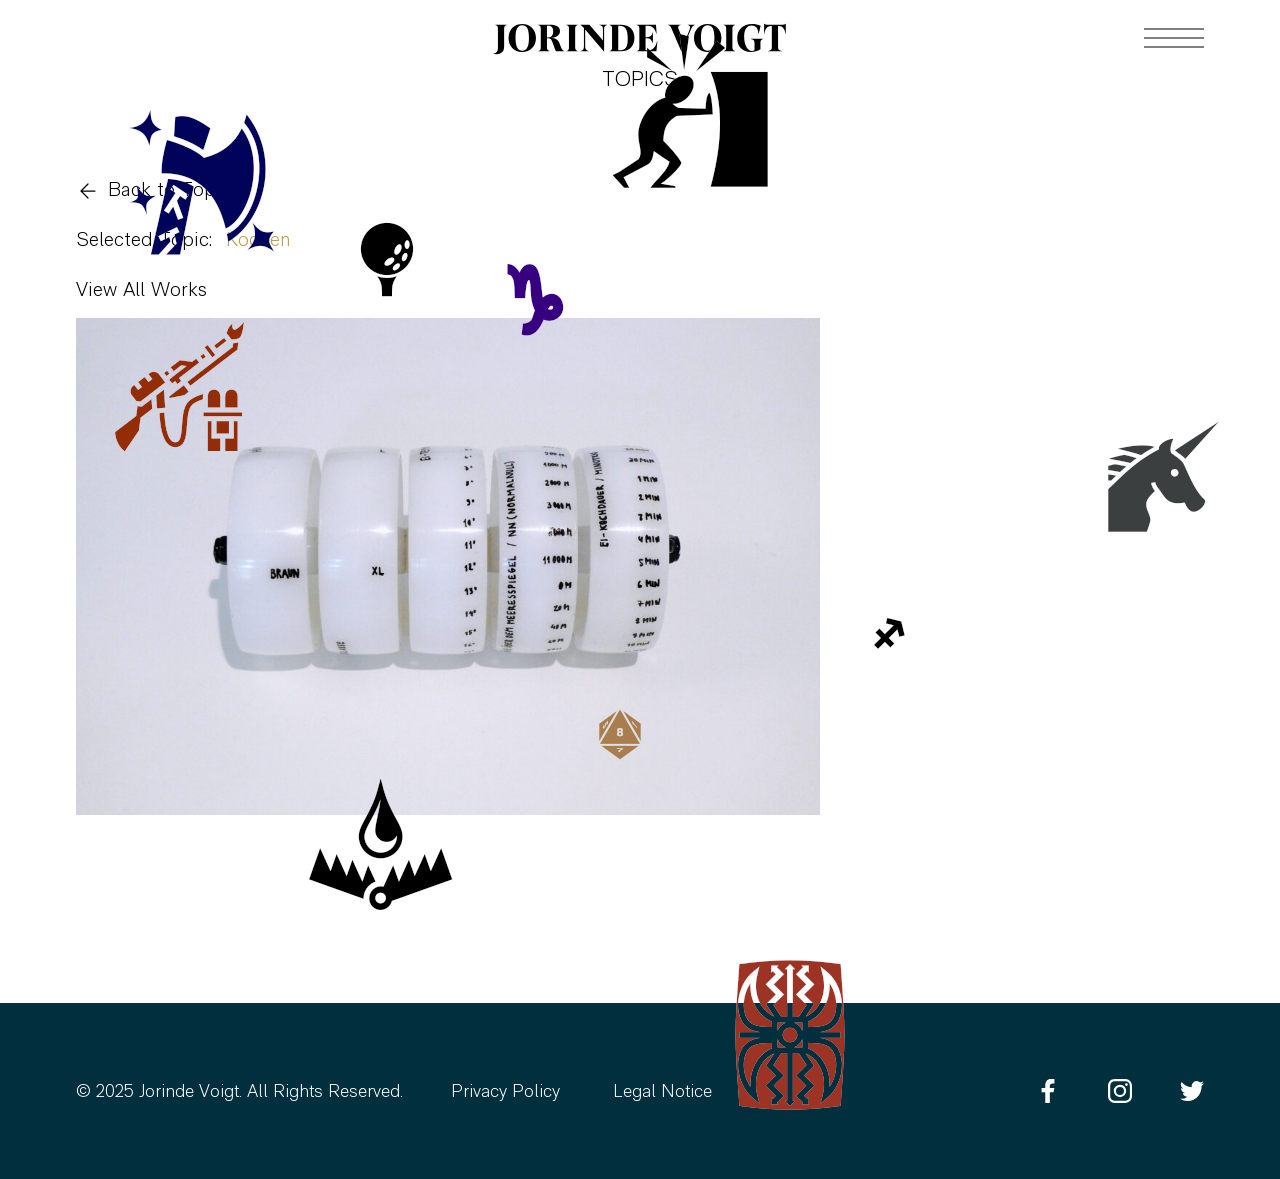  I want to click on view sagittarius zodiac sign, so click(889, 633).